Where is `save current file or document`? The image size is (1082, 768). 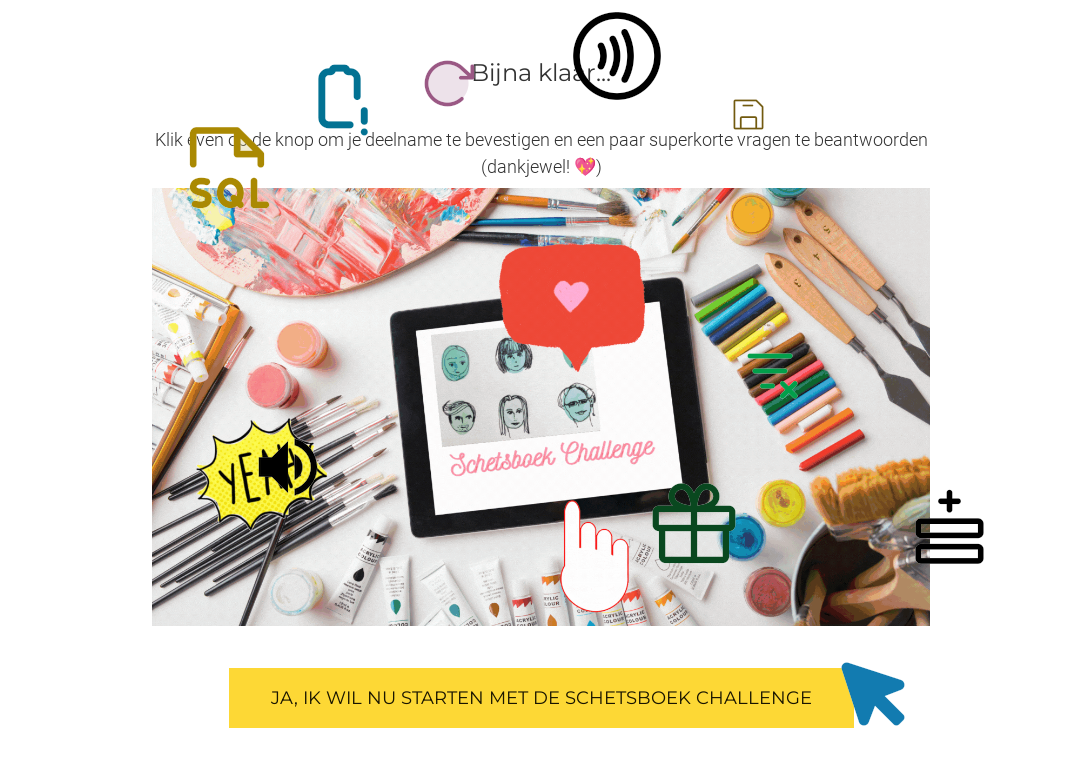 save current file or document is located at coordinates (748, 114).